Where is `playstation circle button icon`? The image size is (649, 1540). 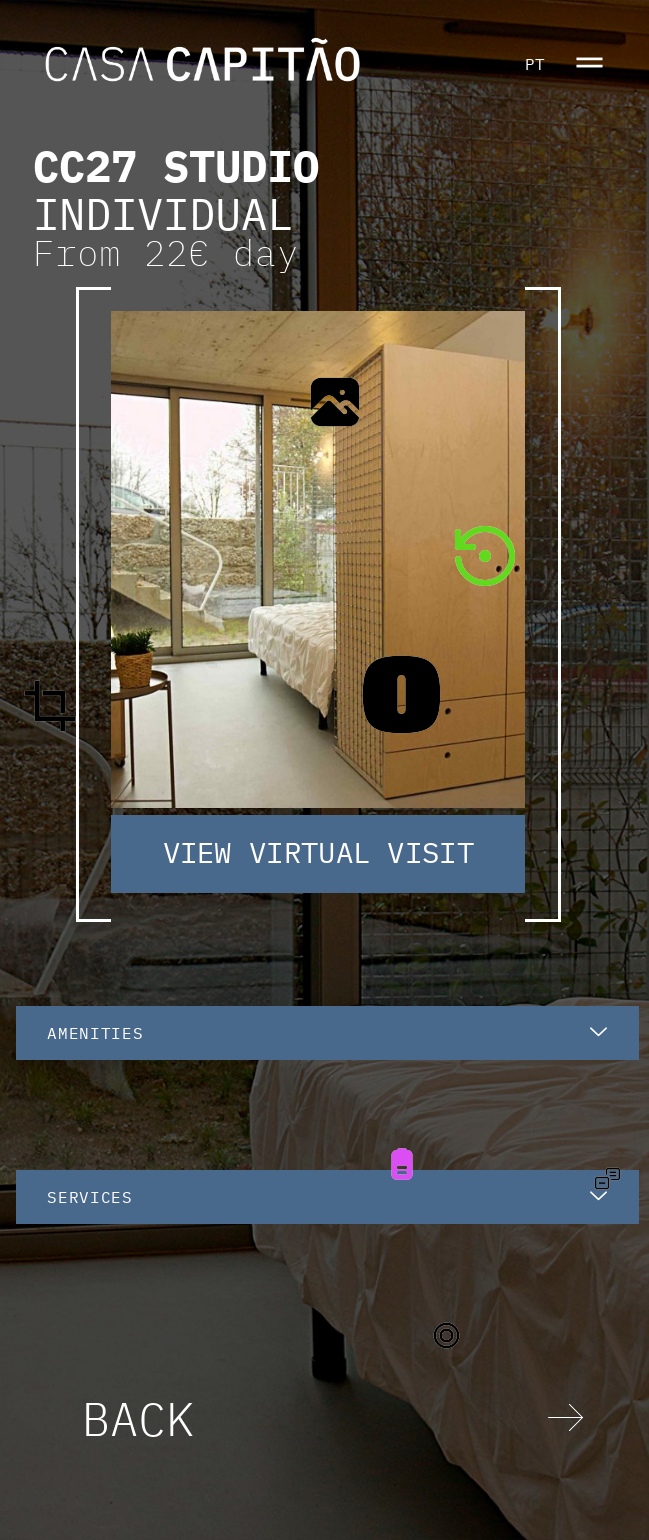 playstation circle button icon is located at coordinates (446, 1335).